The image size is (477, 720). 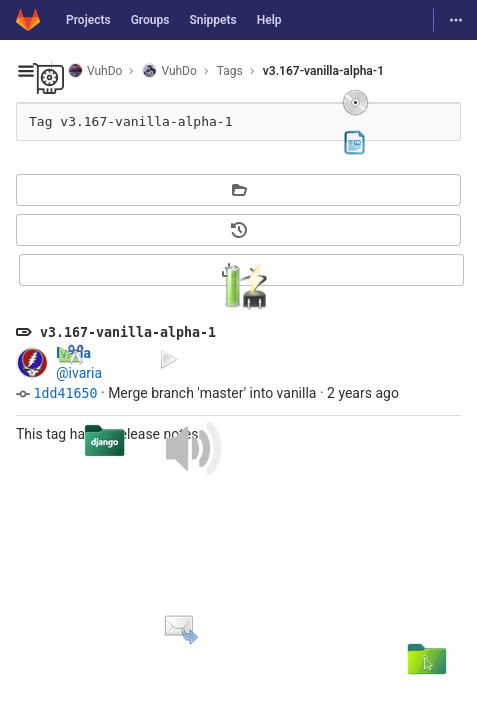 What do you see at coordinates (48, 78) in the screenshot?
I see `view graphics card information` at bounding box center [48, 78].